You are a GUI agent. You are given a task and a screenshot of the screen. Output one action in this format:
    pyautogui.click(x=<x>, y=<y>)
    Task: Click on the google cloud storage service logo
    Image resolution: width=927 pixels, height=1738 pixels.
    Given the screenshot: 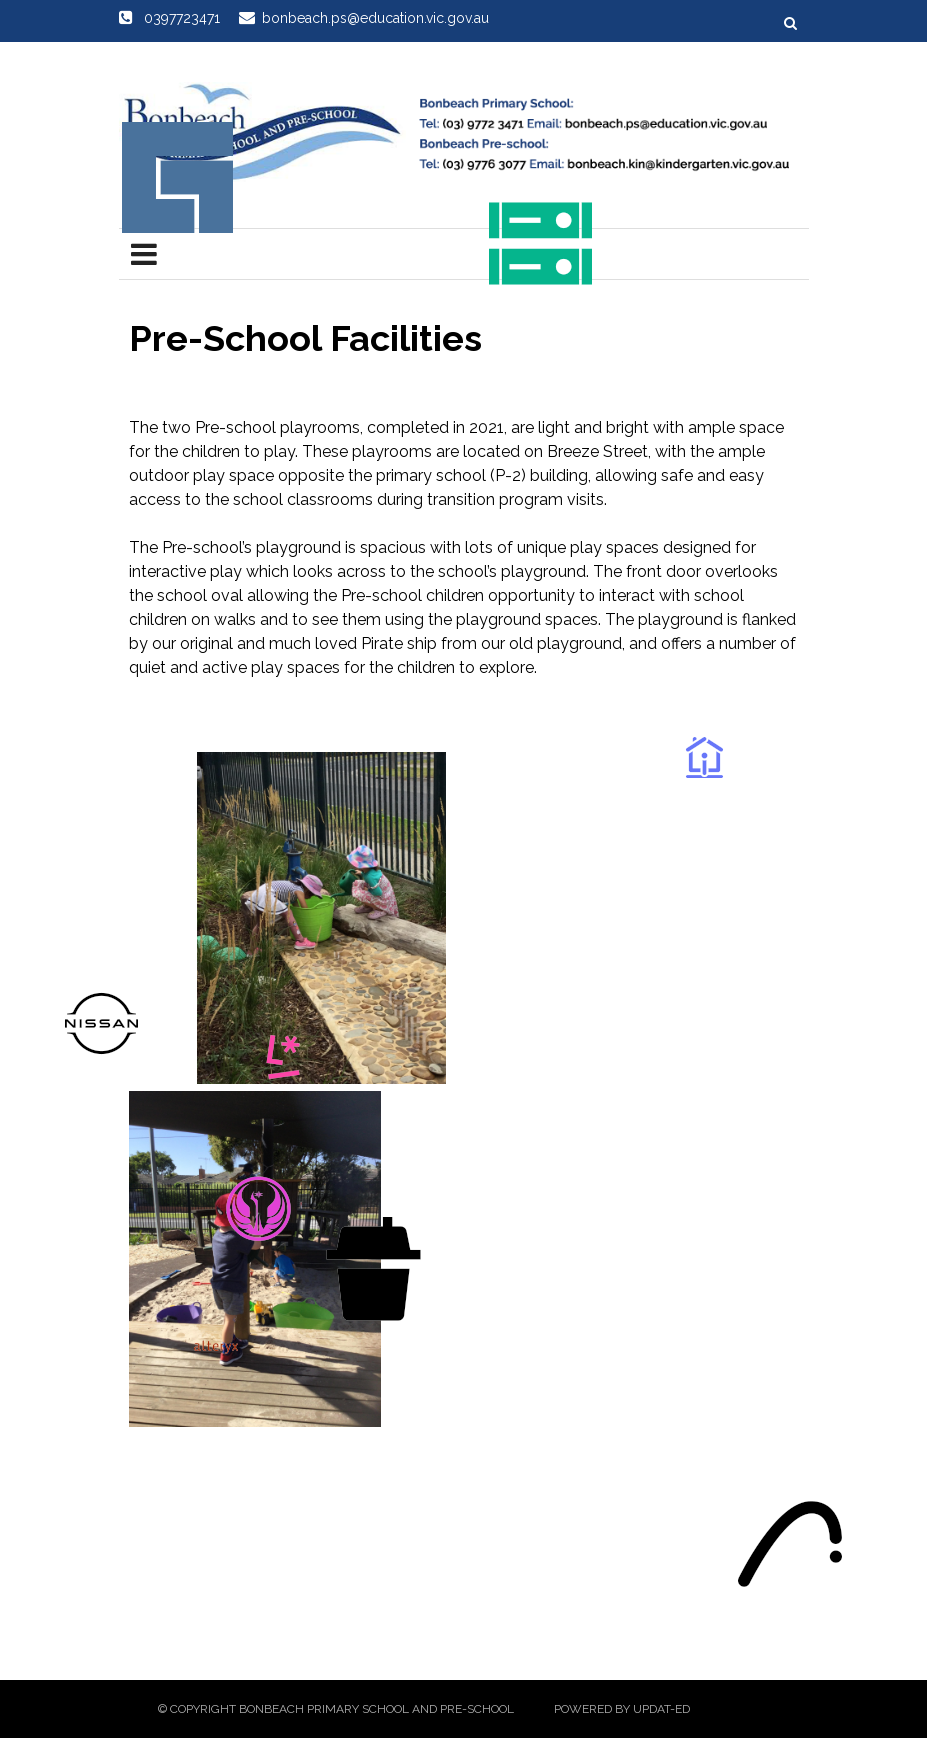 What is the action you would take?
    pyautogui.click(x=540, y=243)
    